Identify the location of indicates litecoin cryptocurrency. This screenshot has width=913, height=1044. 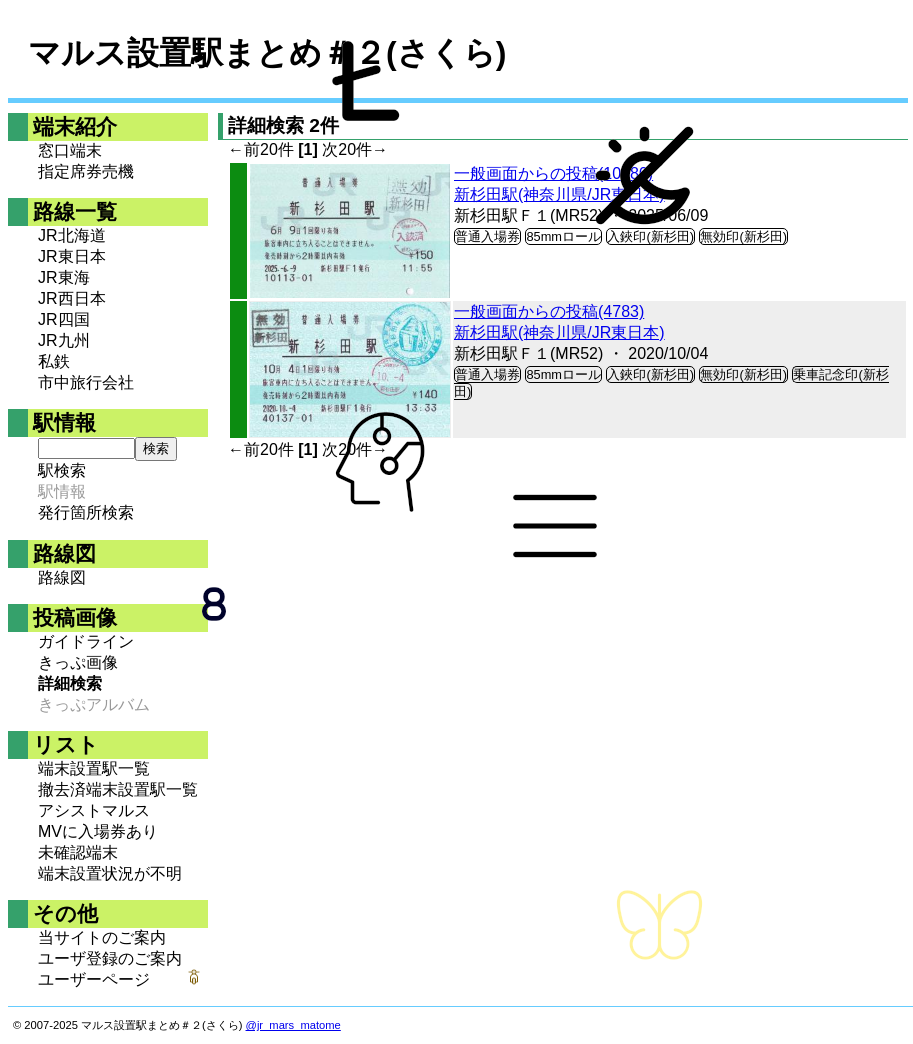
(365, 81).